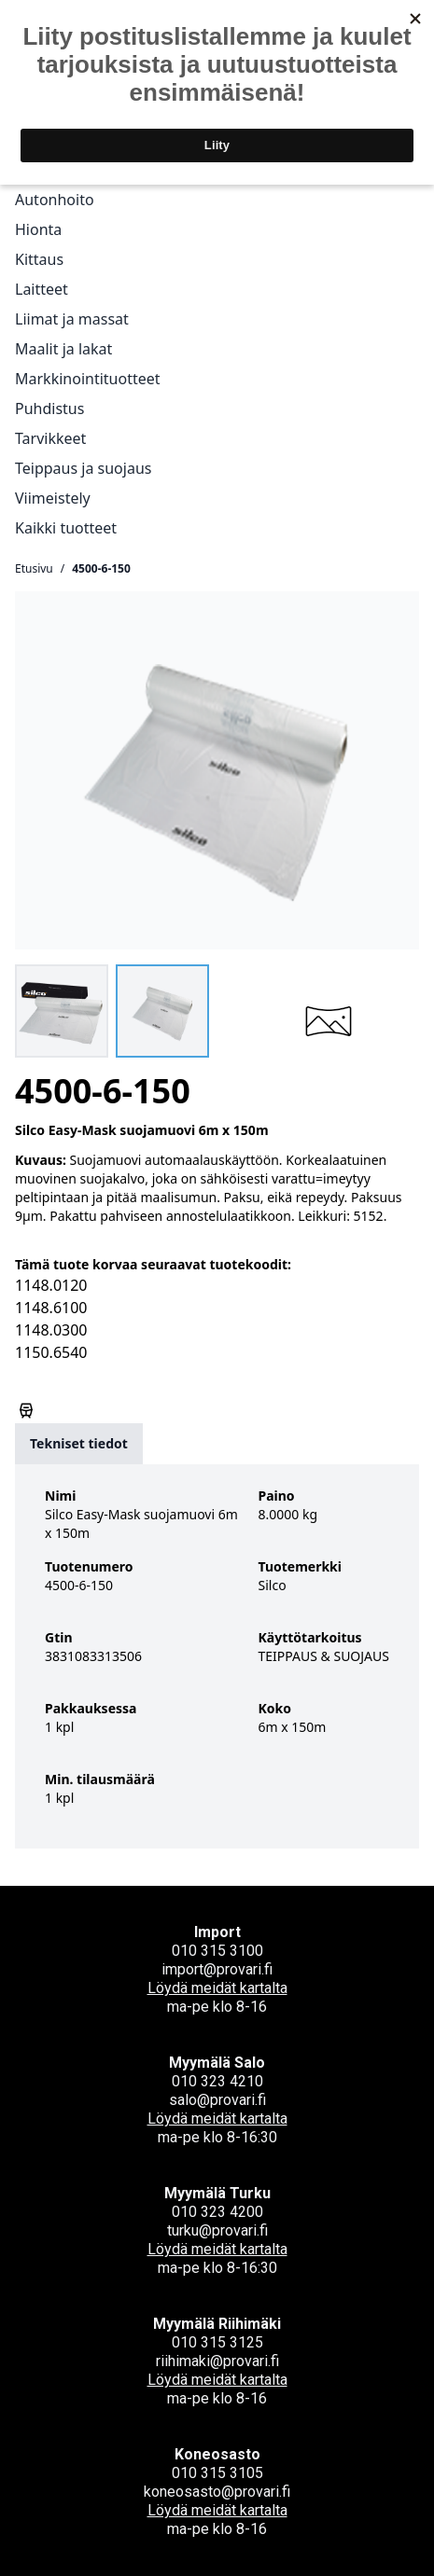  What do you see at coordinates (329, 1021) in the screenshot?
I see `view panorama or wide-angle photos` at bounding box center [329, 1021].